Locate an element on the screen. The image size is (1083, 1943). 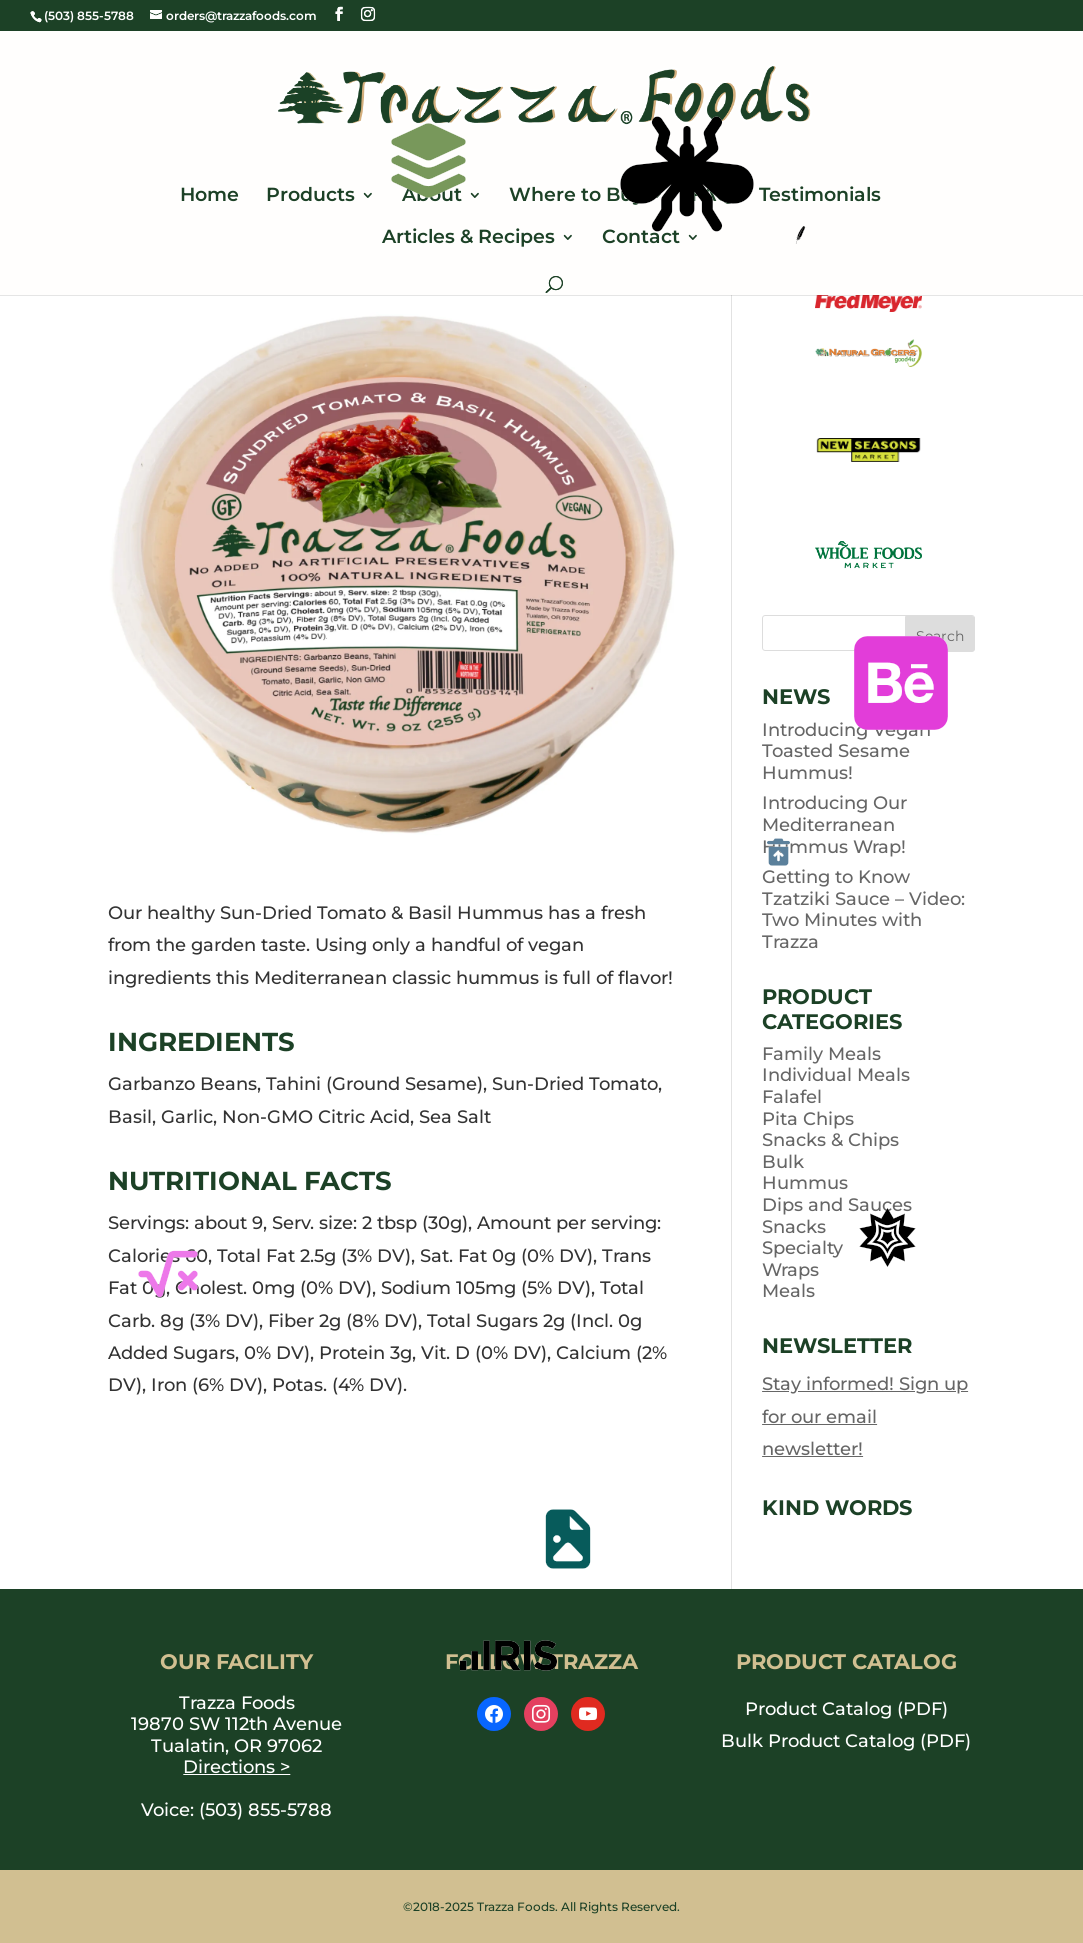
indicates mosquito or insect activity in the area is located at coordinates (687, 174).